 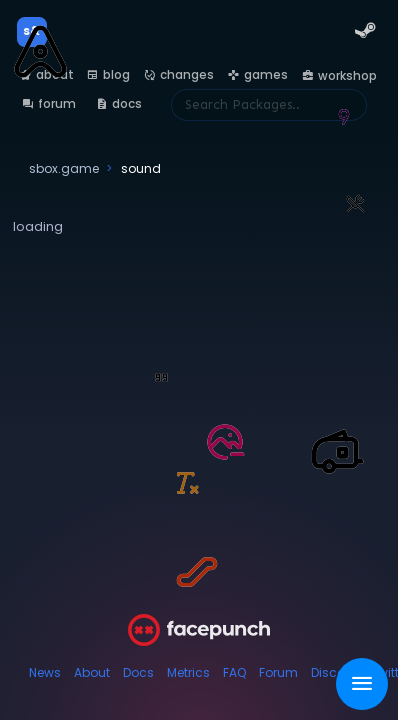 What do you see at coordinates (344, 117) in the screenshot?
I see `indicates the number nine in a list or sequence` at bounding box center [344, 117].